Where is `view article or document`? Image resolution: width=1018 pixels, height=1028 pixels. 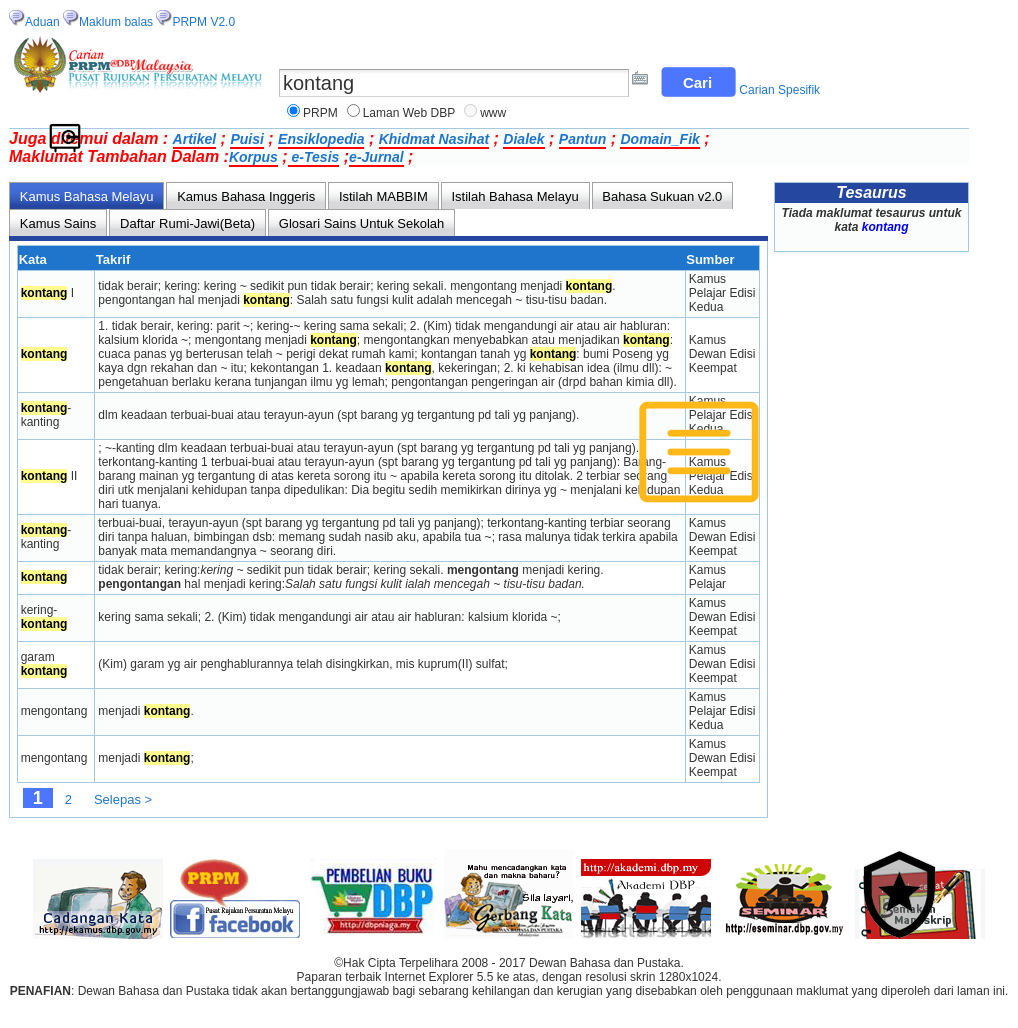 view article or document is located at coordinates (699, 452).